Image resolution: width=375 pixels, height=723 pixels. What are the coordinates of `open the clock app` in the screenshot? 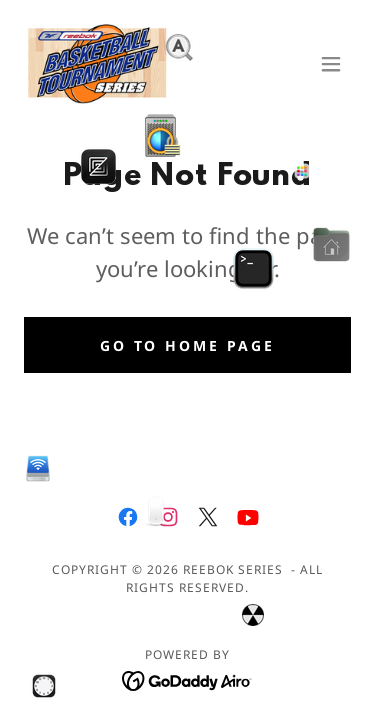 It's located at (44, 686).